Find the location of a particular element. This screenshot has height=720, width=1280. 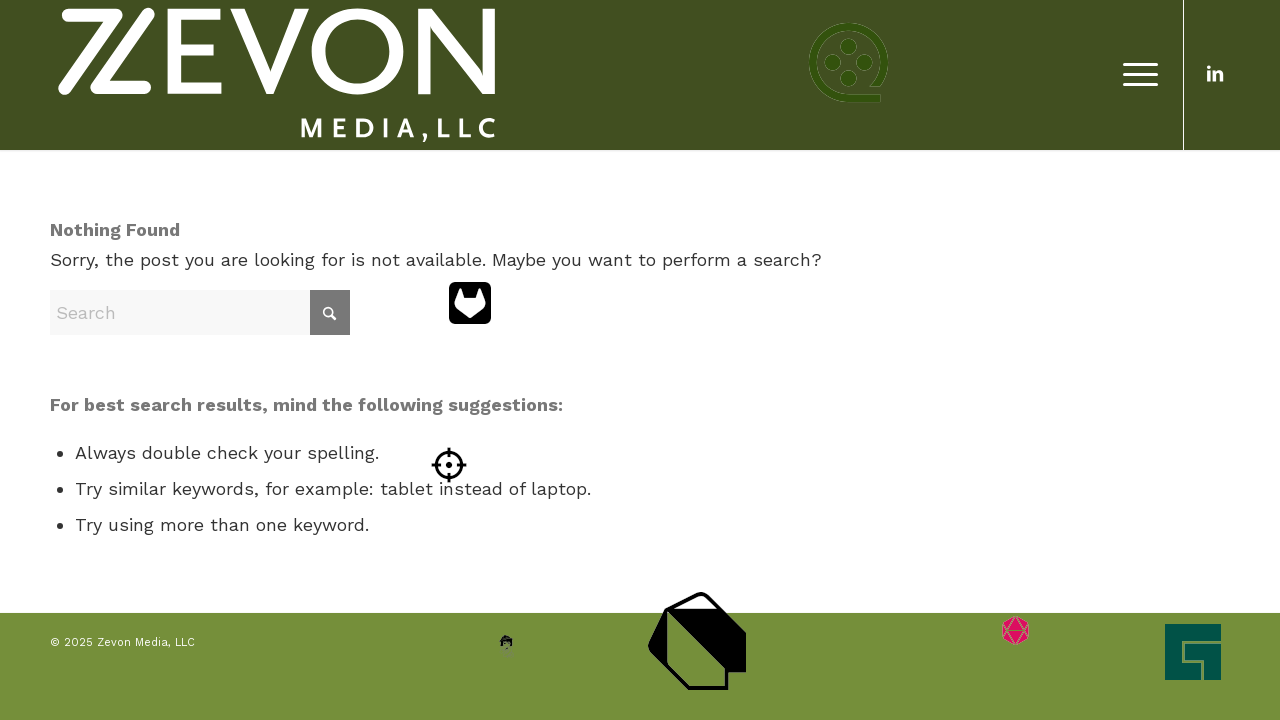

clever cloud platform logo is located at coordinates (1015, 630).